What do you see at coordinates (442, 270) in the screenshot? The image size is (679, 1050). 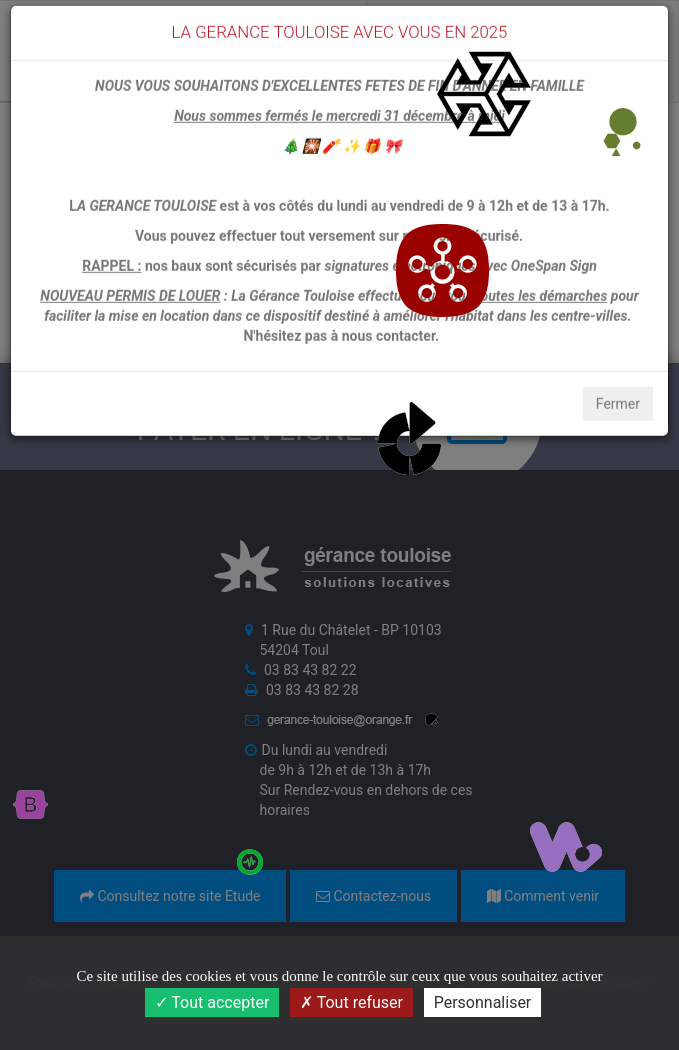 I see `open the SmartThings app` at bounding box center [442, 270].